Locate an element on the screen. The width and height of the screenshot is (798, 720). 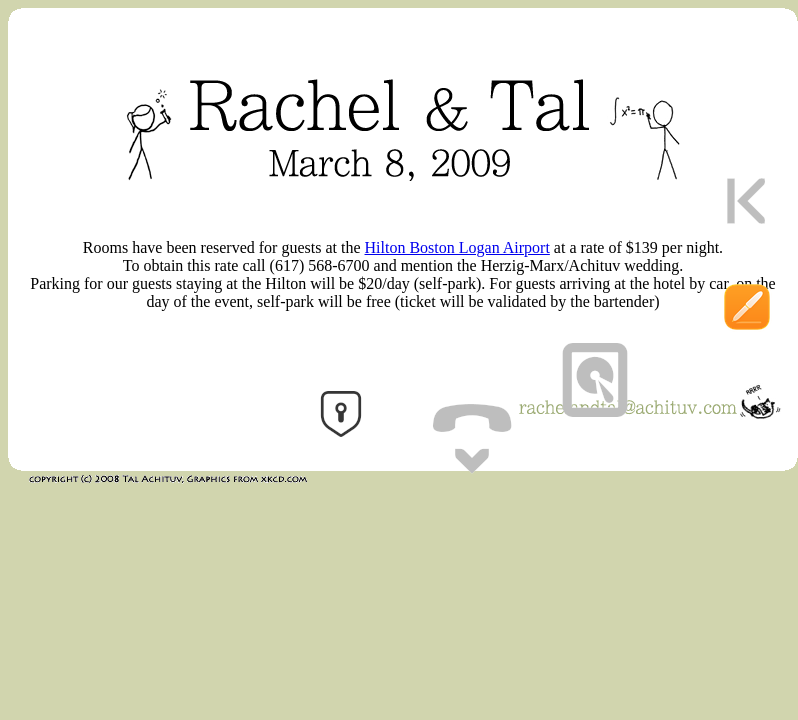
open LibreOffice Impress presentation software is located at coordinates (747, 307).